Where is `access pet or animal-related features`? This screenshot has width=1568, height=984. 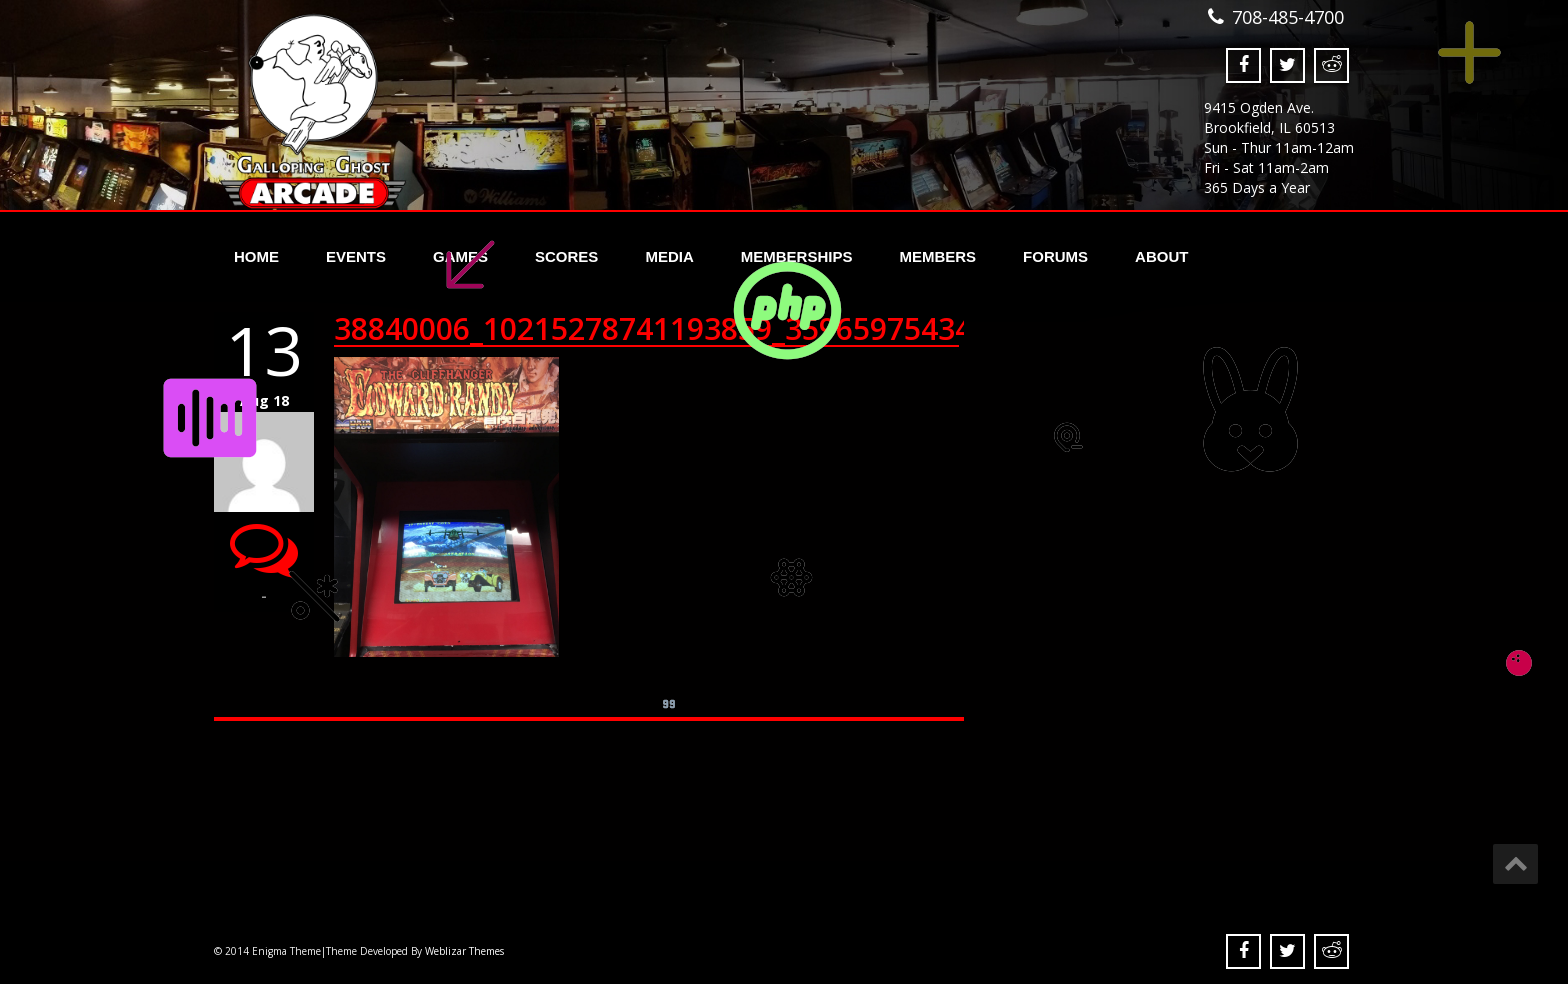
access pet or animal-related features is located at coordinates (1250, 411).